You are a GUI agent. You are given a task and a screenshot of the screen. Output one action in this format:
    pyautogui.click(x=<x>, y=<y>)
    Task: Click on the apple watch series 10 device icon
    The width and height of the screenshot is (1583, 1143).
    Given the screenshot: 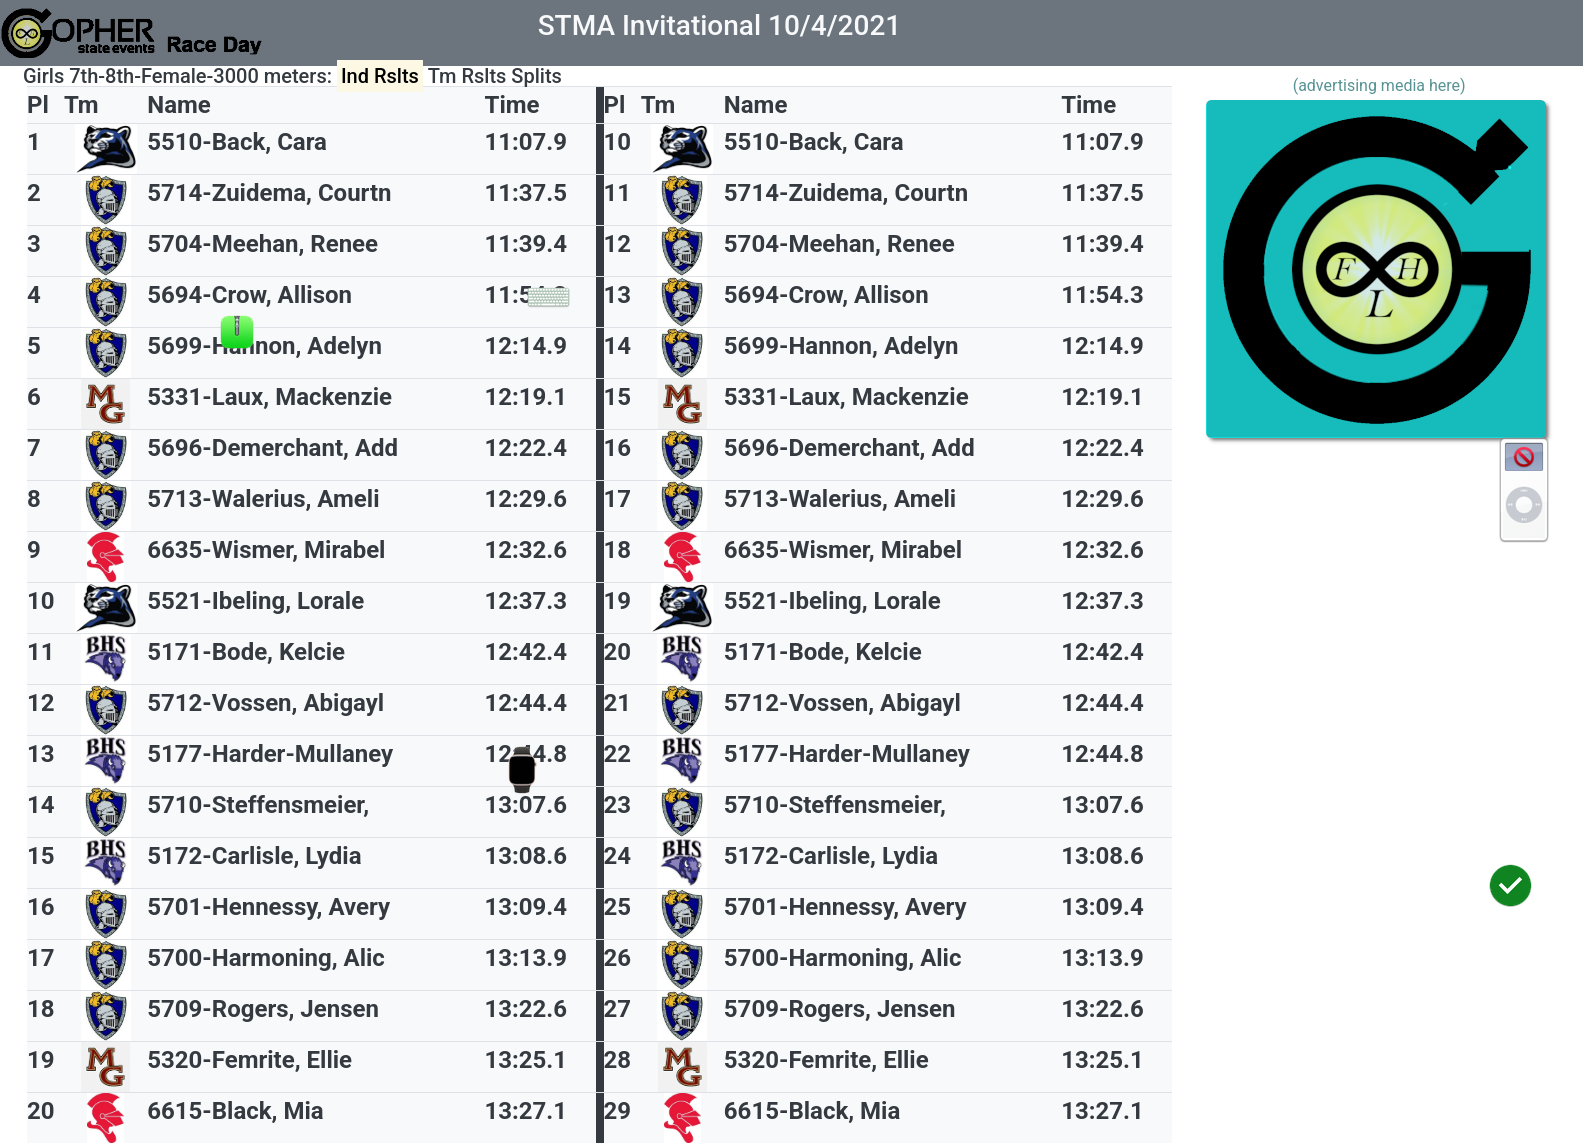 What is the action you would take?
    pyautogui.click(x=522, y=770)
    